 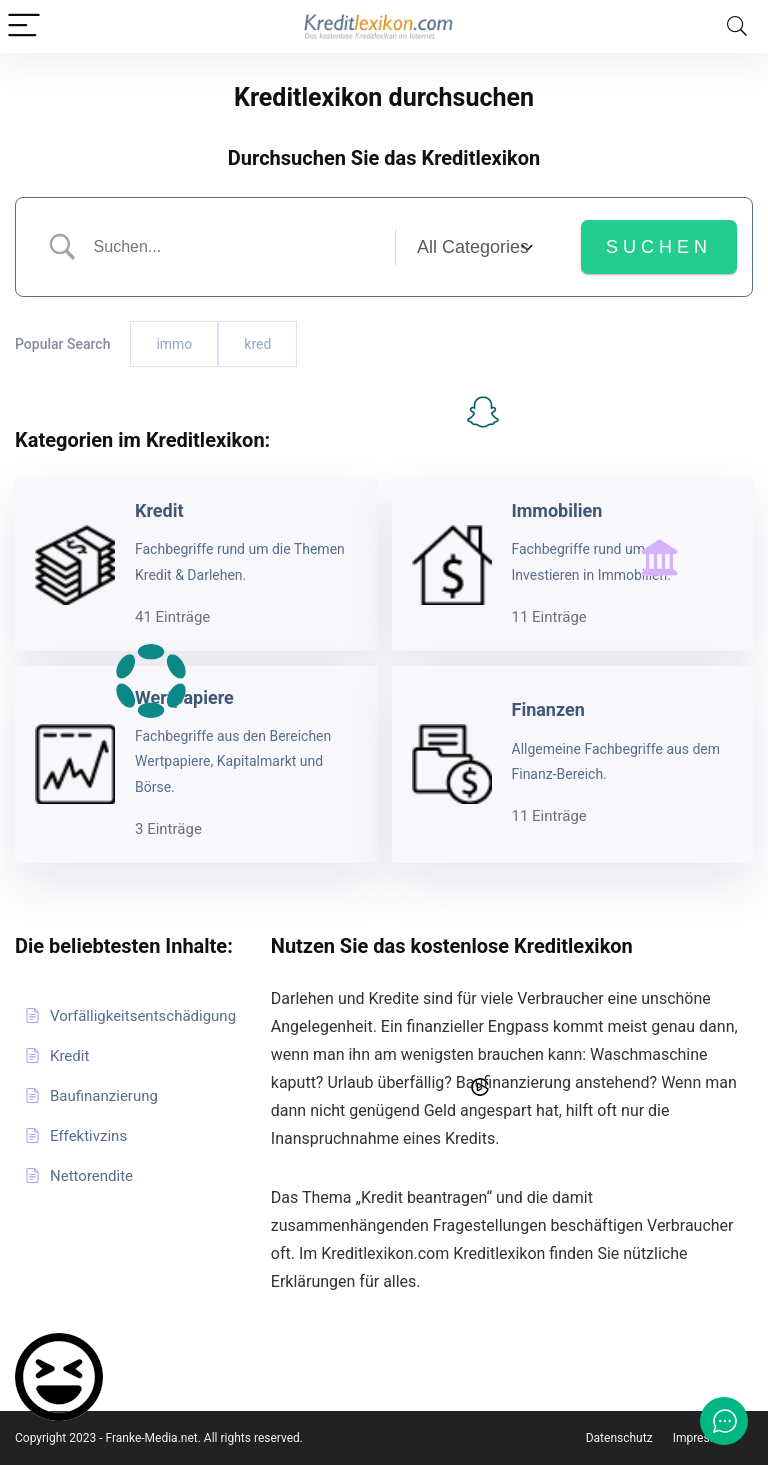 I want to click on react with a laughing emoji, so click(x=59, y=1377).